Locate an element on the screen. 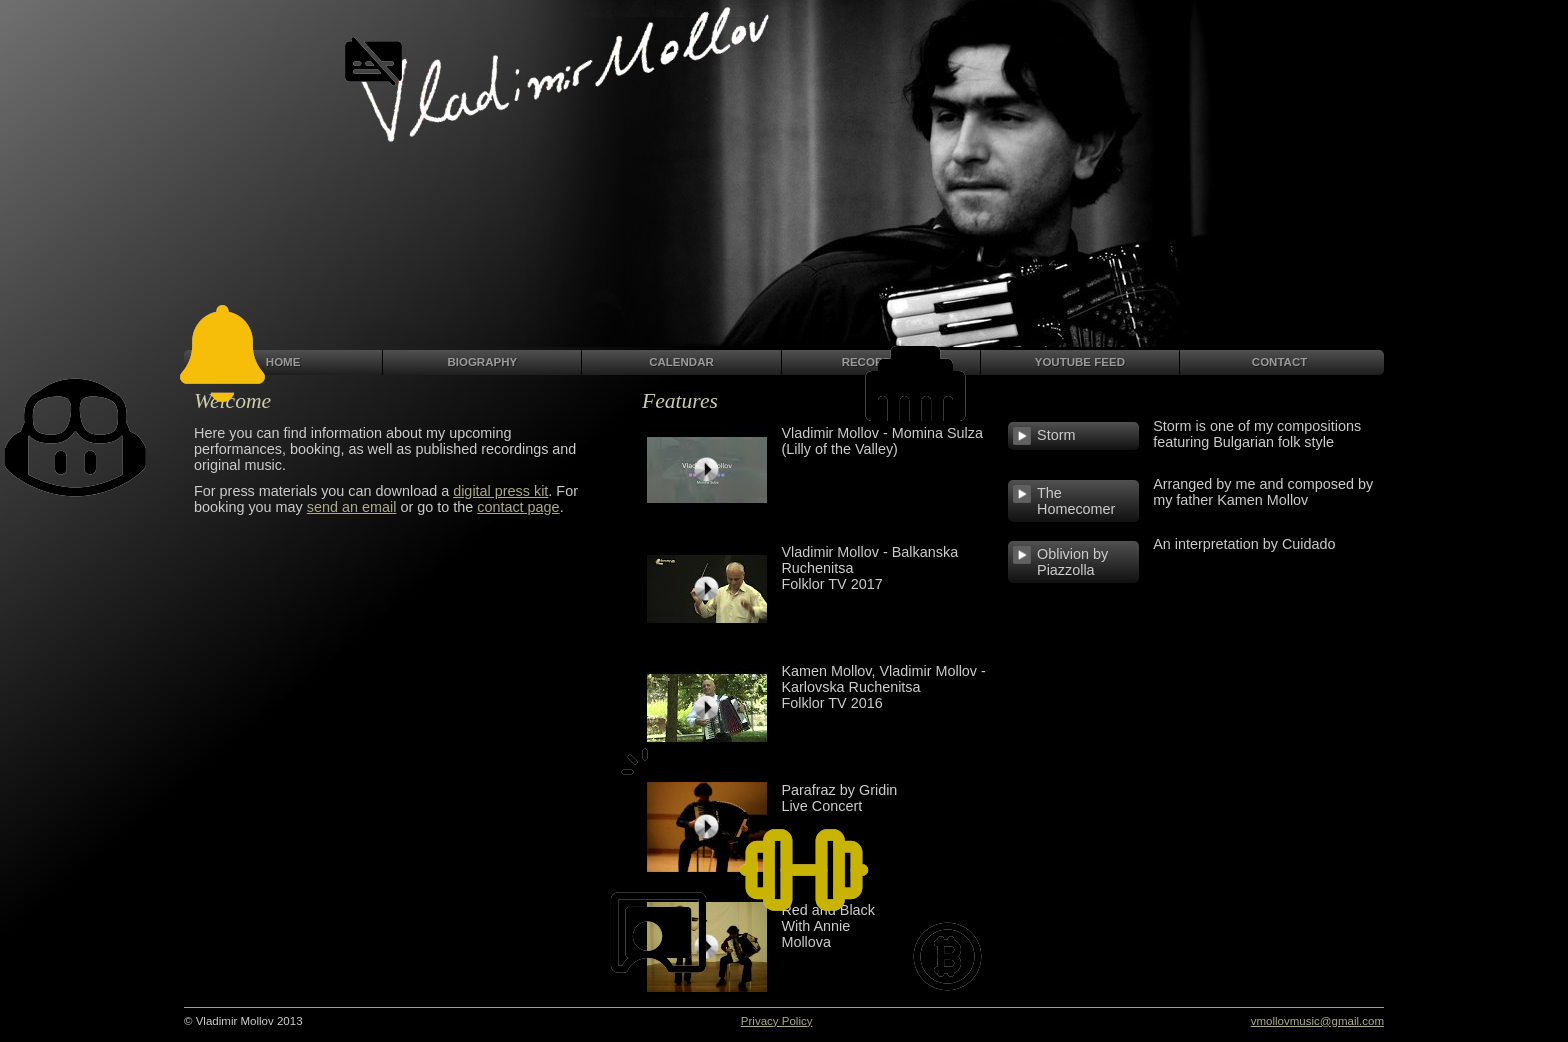  view bitcoin balance or wallet is located at coordinates (947, 956).